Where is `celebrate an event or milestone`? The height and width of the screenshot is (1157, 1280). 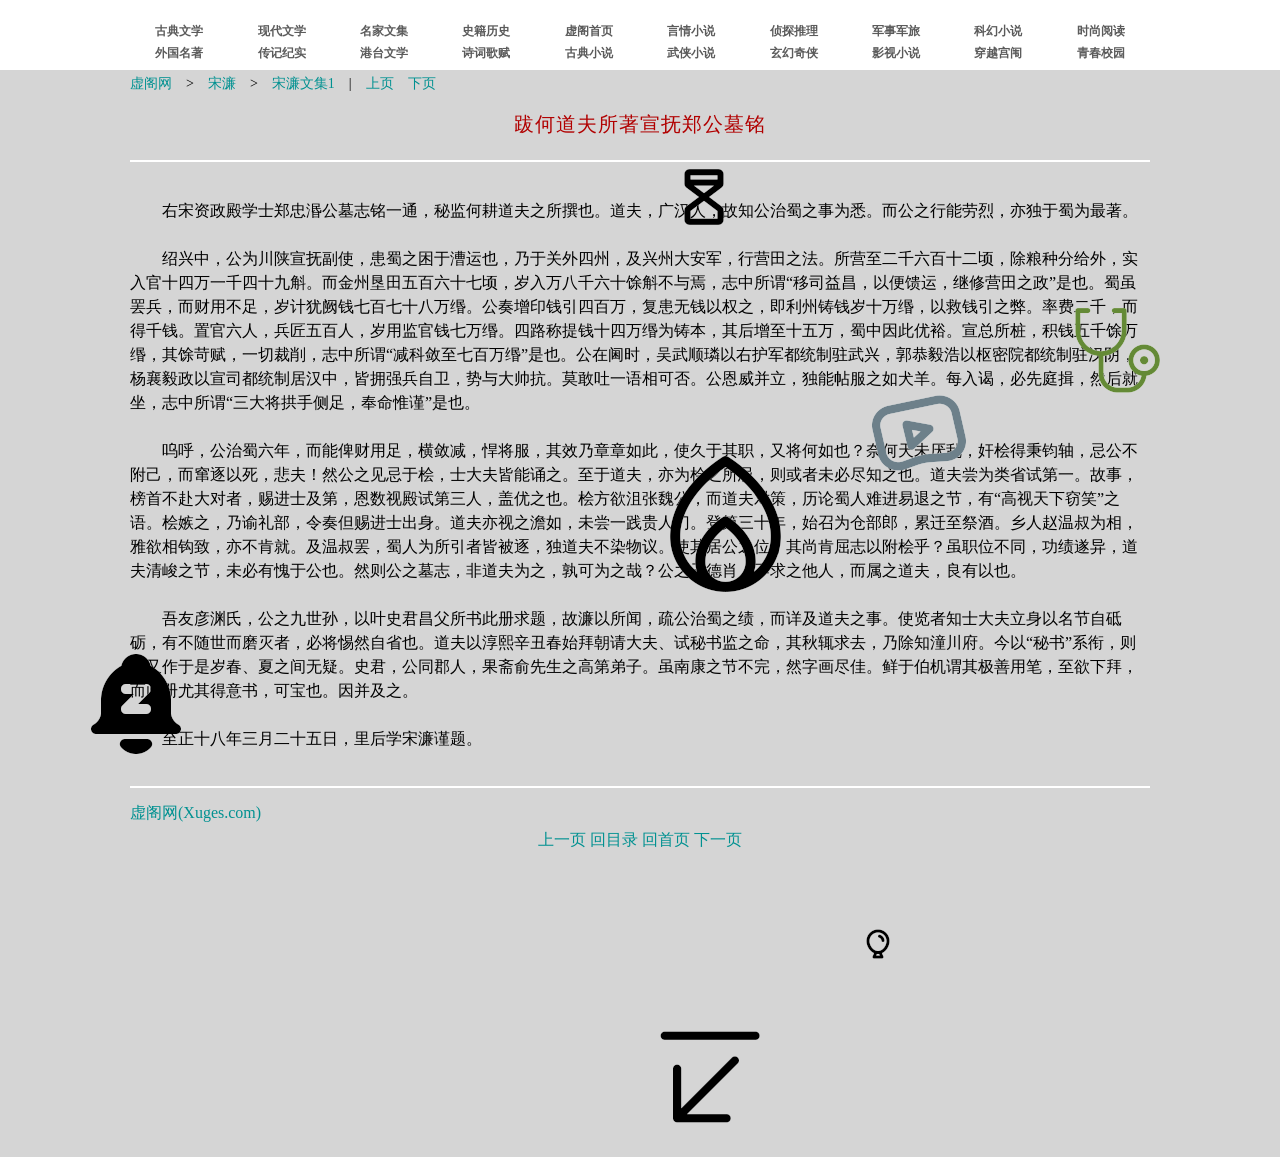 celebrate an event or milestone is located at coordinates (878, 944).